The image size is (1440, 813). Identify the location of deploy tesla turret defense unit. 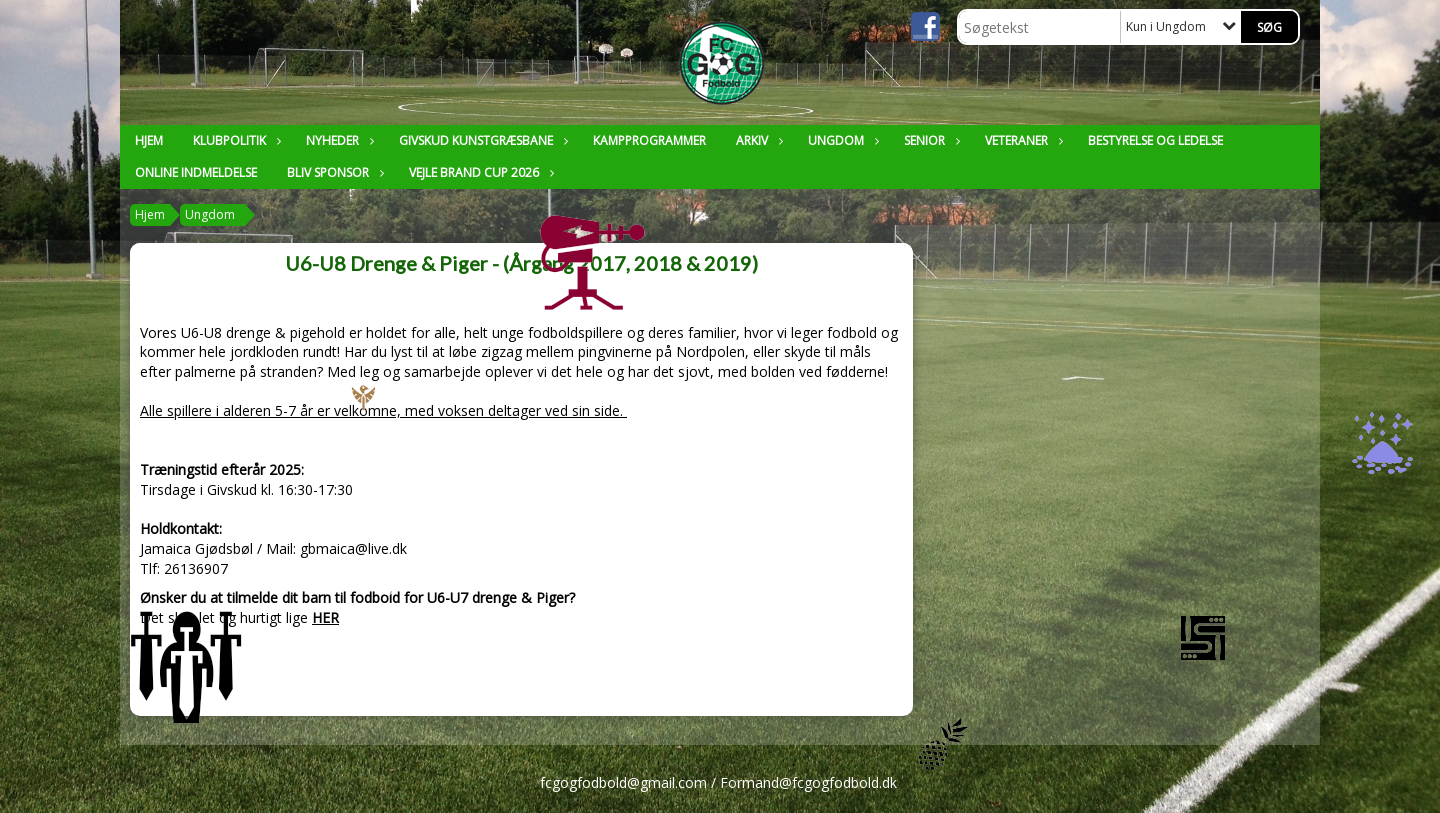
(592, 257).